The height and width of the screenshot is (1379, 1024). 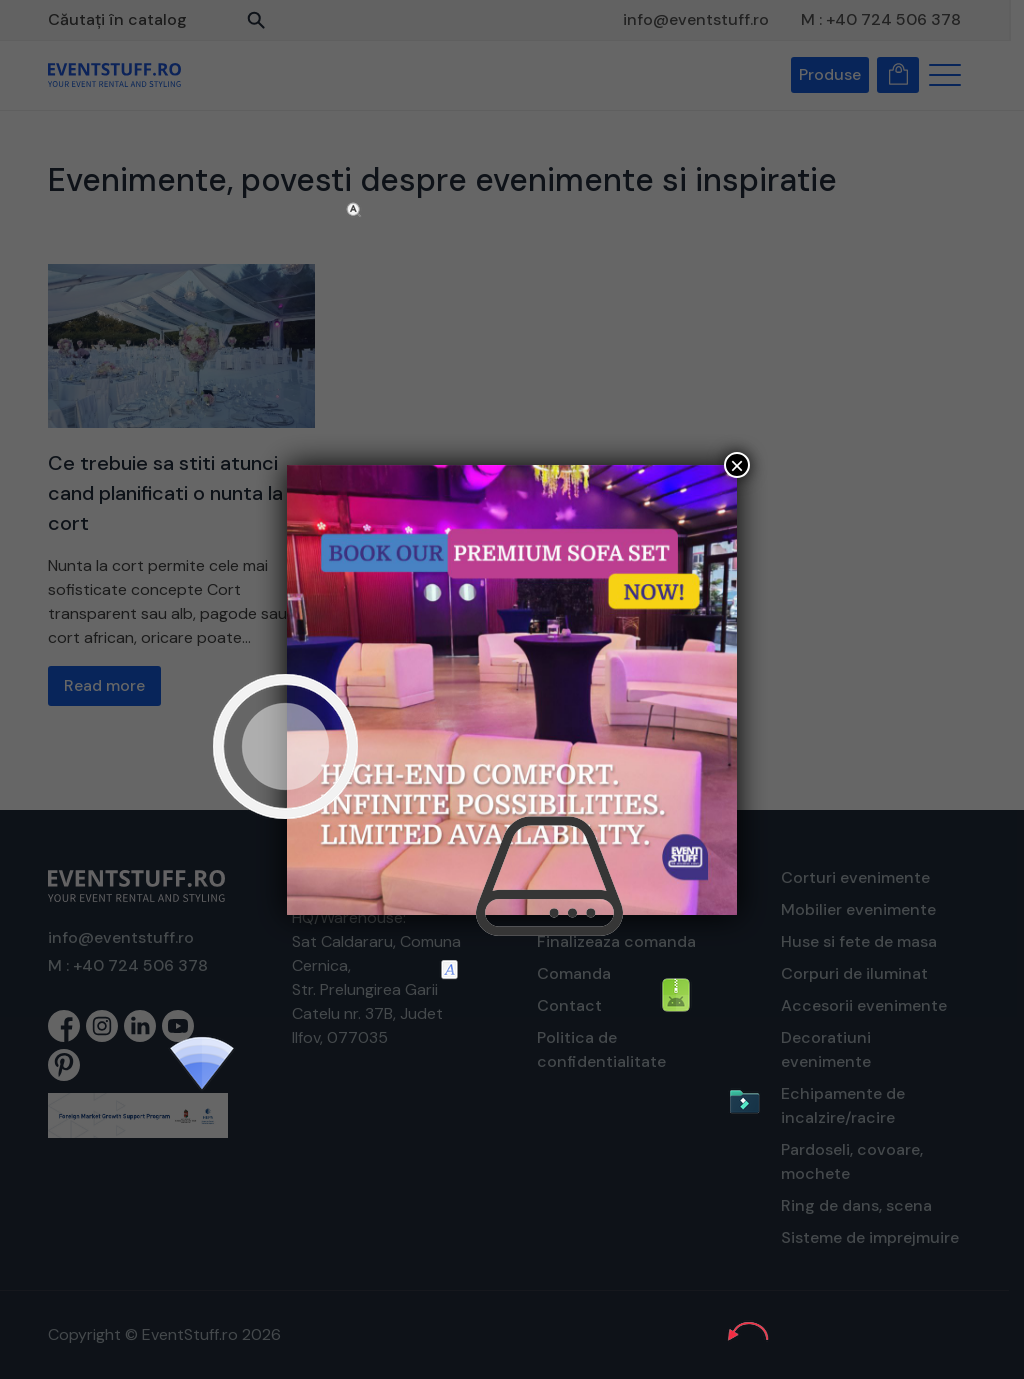 What do you see at coordinates (549, 871) in the screenshot?
I see `access hard drive or storage device` at bounding box center [549, 871].